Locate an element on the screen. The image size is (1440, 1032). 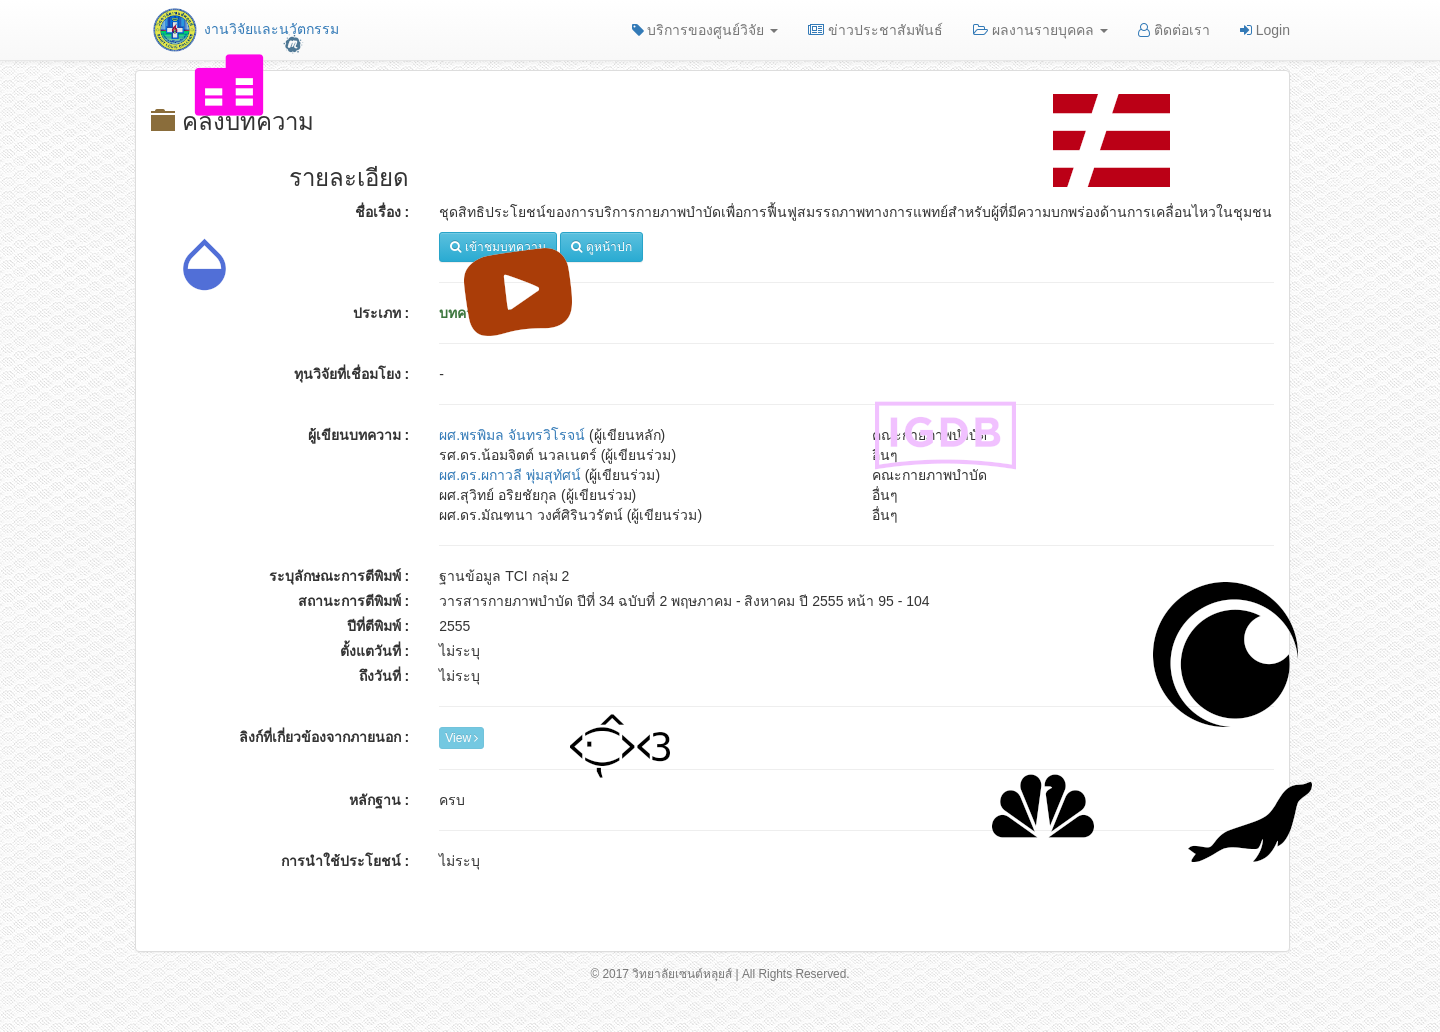
NBC network branding or logo is located at coordinates (1043, 806).